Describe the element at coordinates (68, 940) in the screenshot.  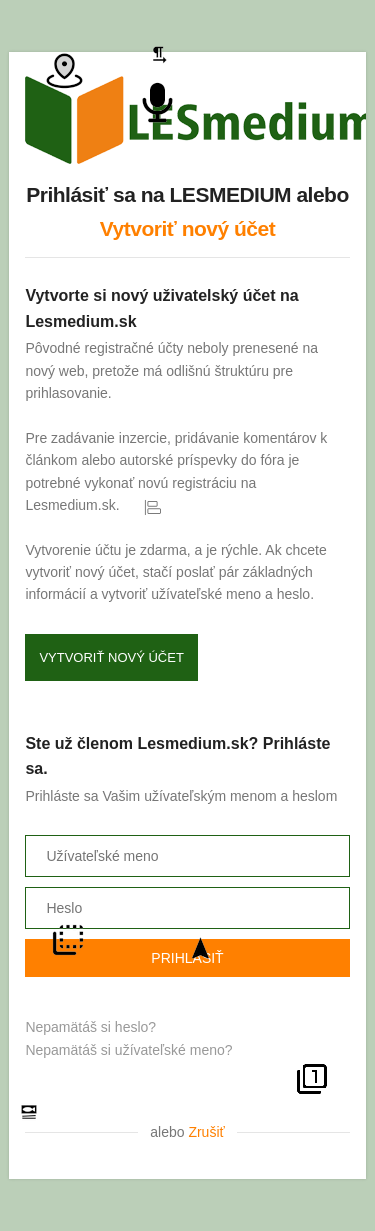
I see `send layer to back` at that location.